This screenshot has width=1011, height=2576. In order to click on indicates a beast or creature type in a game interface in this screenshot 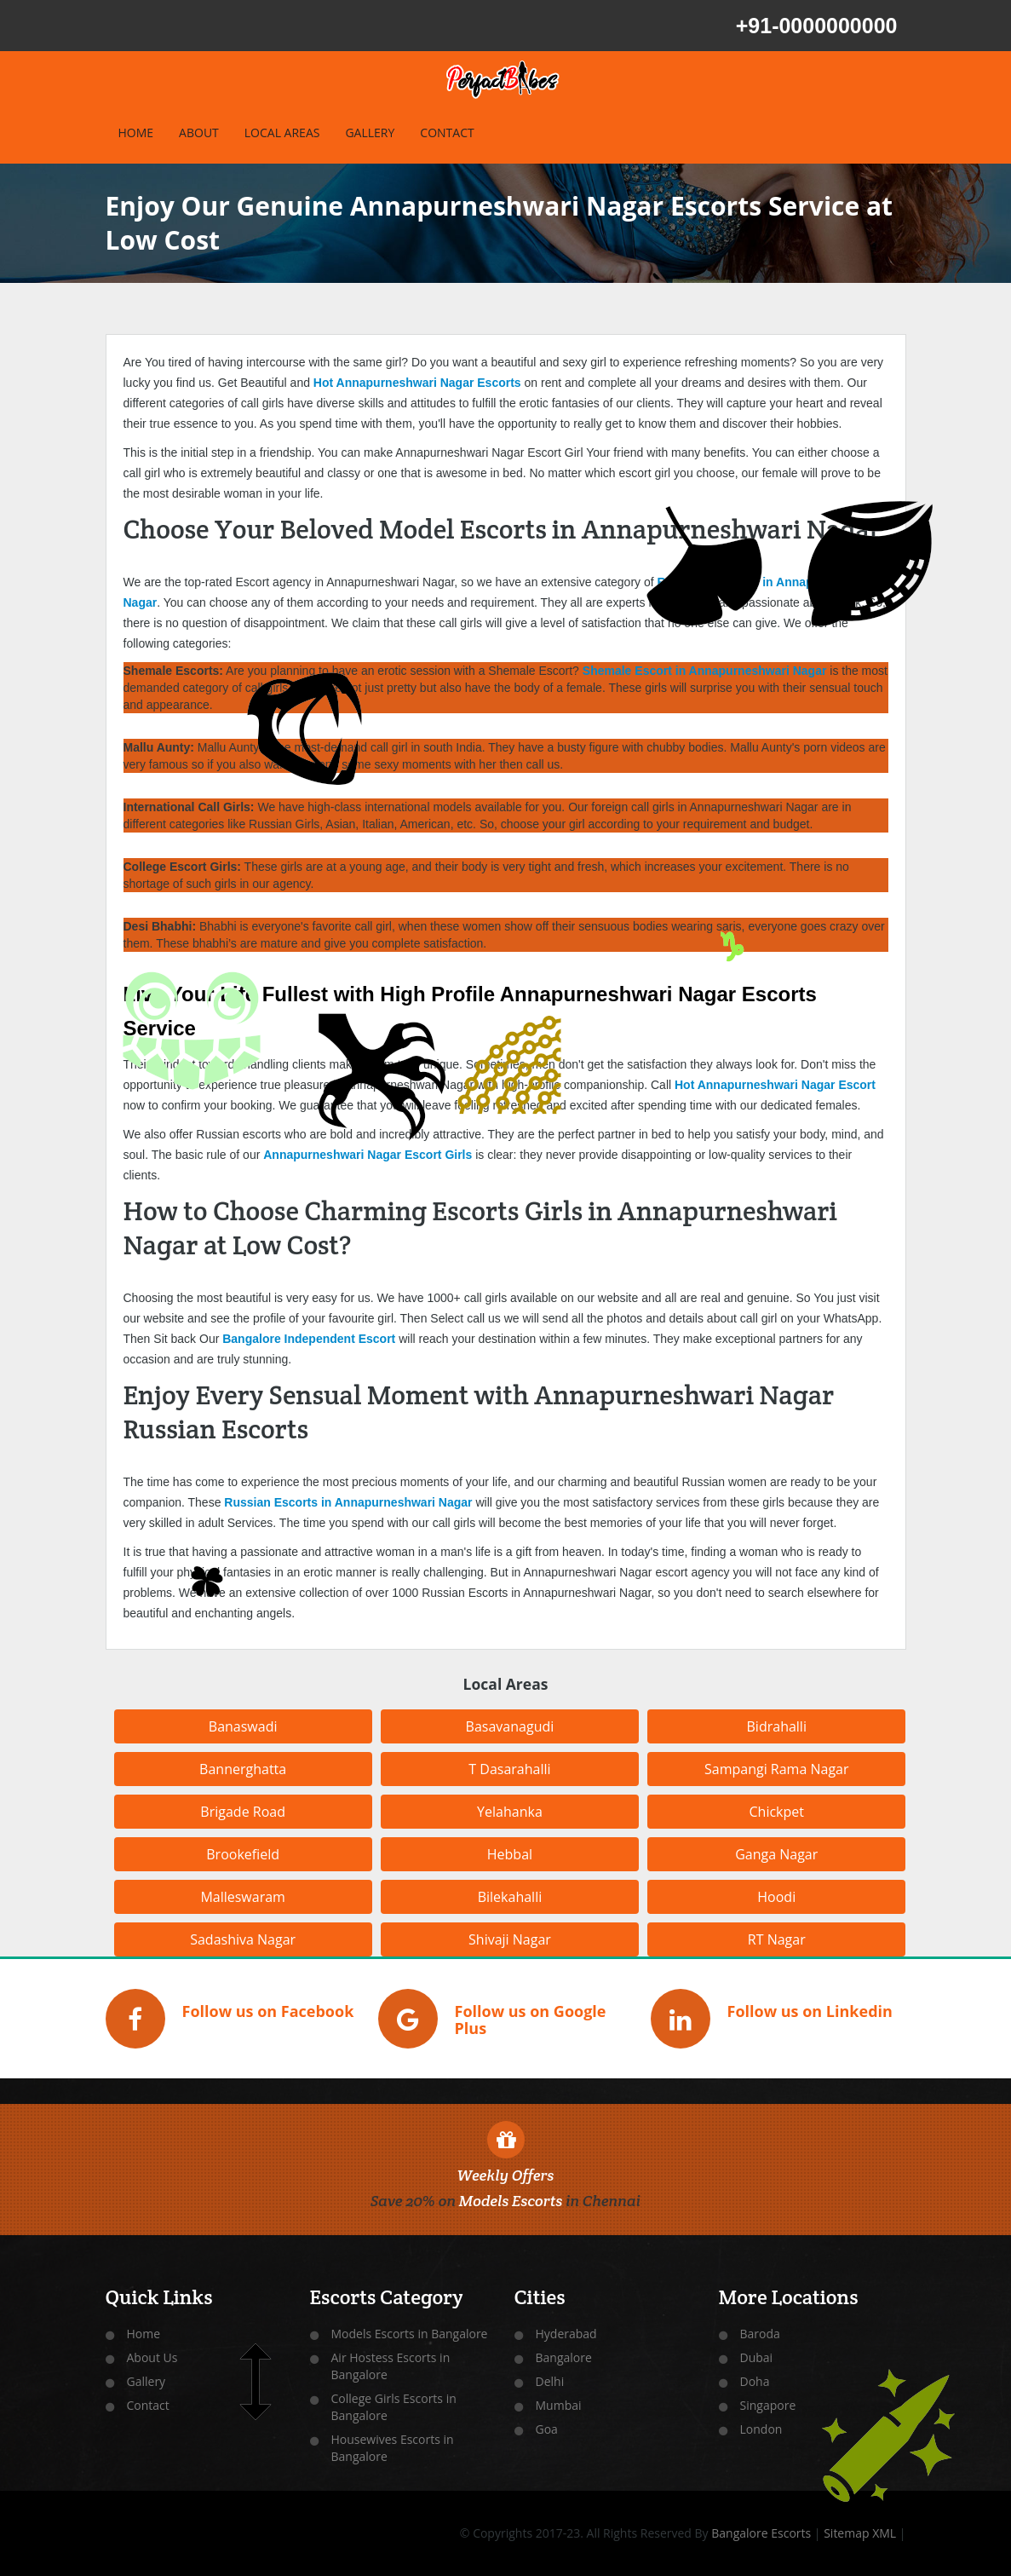, I will do `click(305, 729)`.